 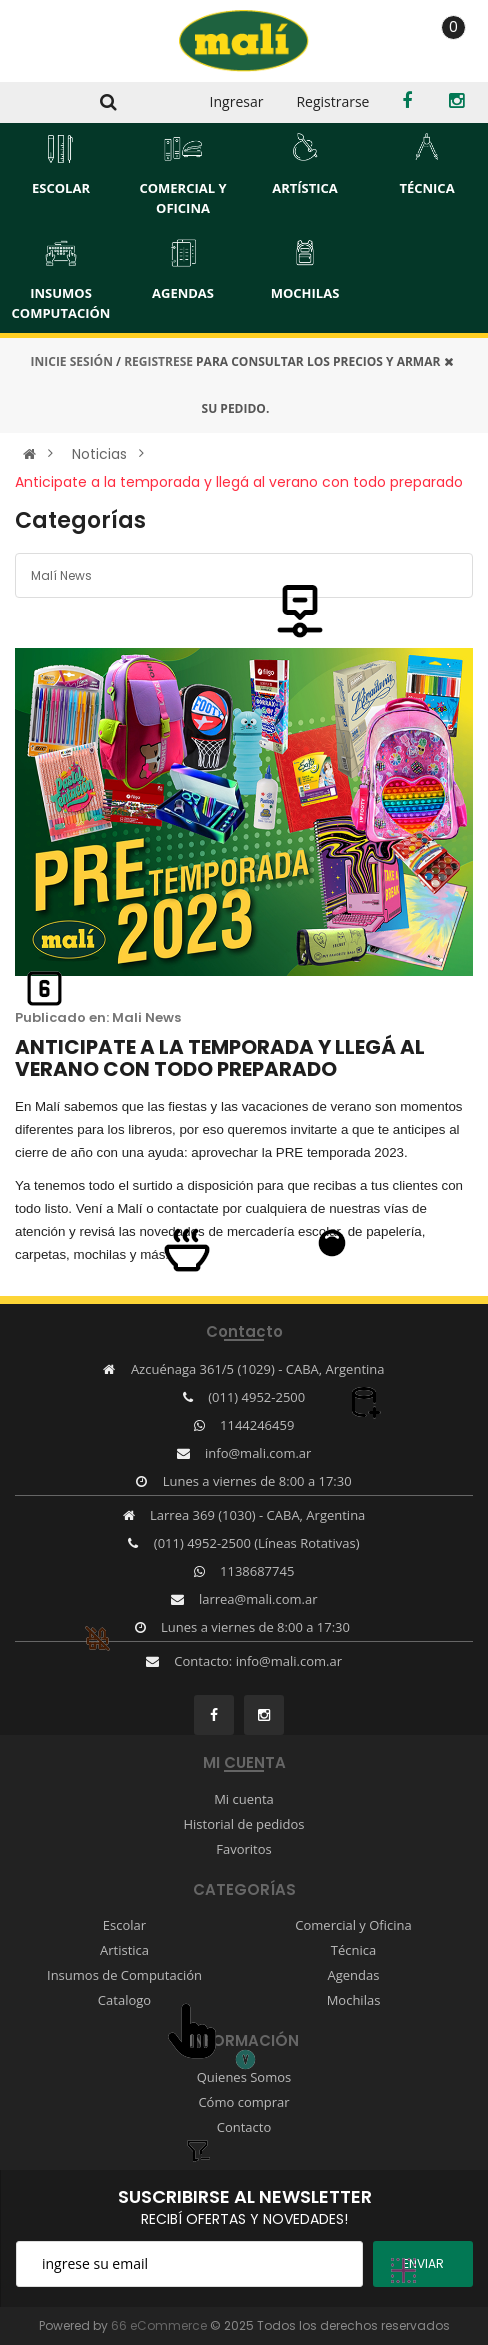 I want to click on browse soup or hot food options, so click(x=187, y=1249).